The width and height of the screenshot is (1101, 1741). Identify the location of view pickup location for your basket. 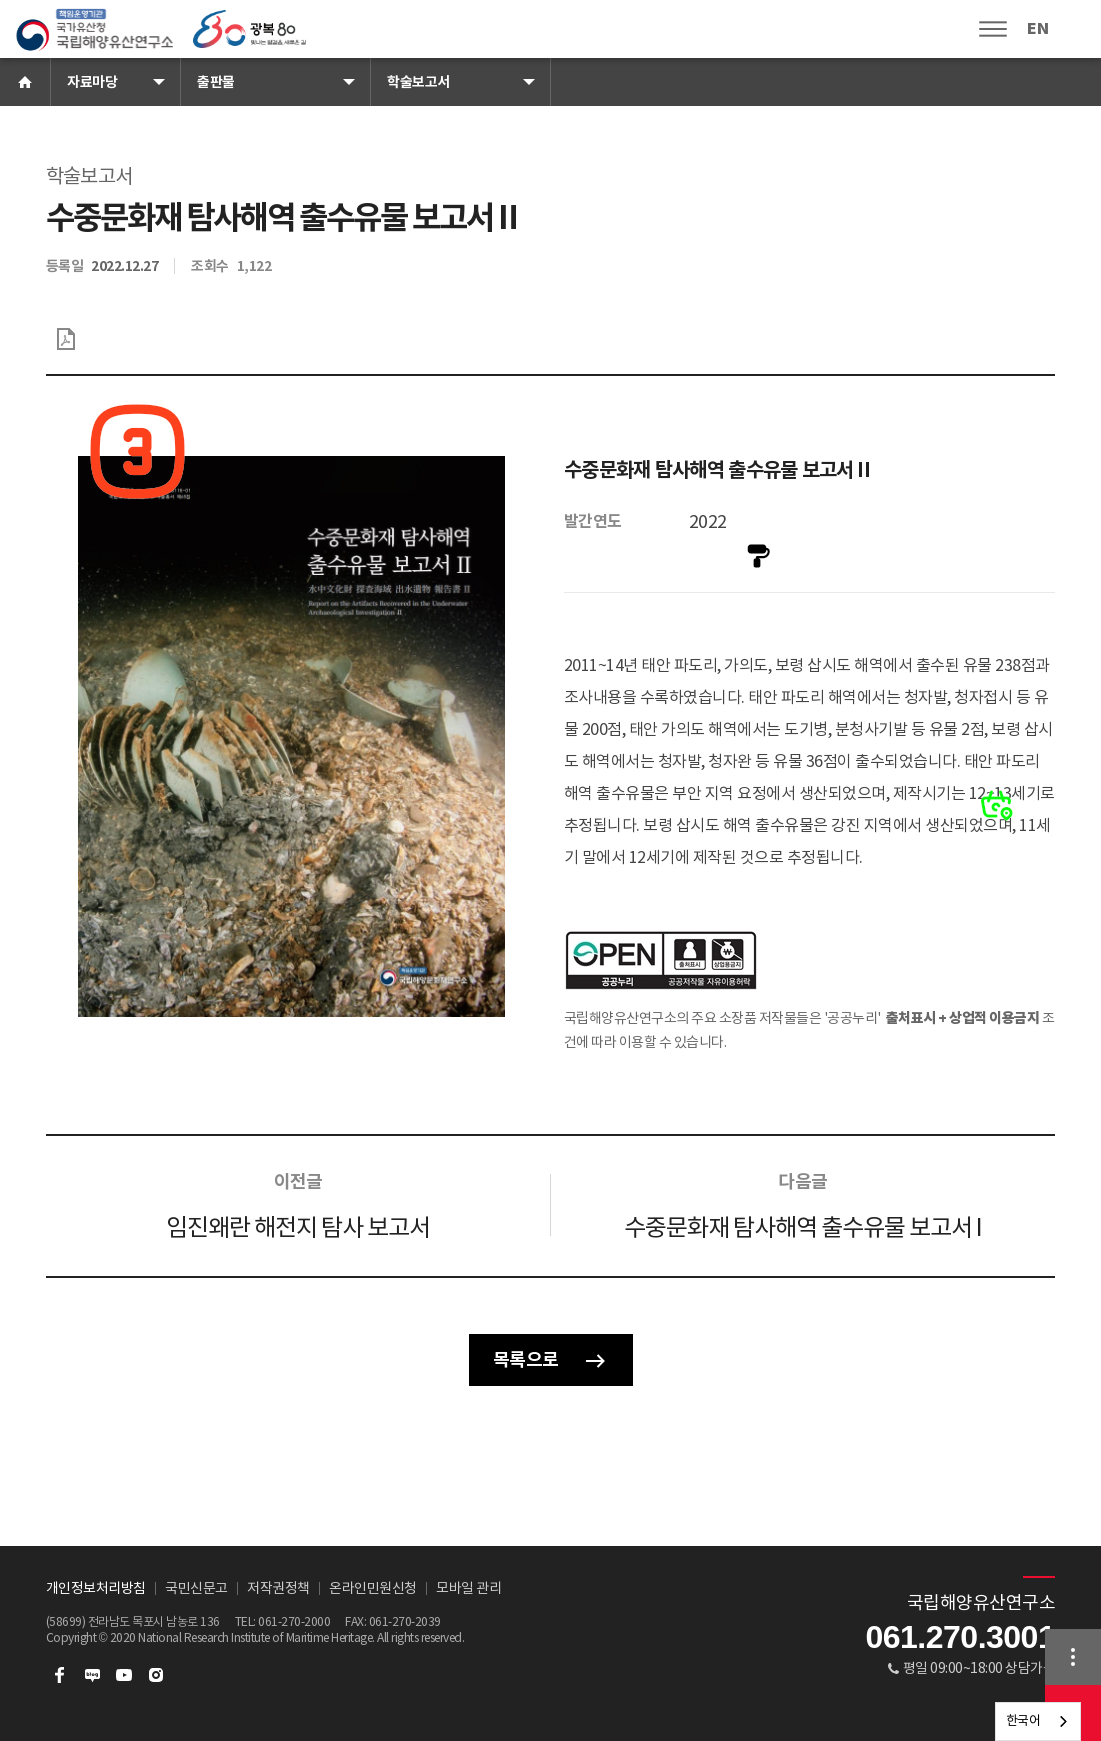
(996, 804).